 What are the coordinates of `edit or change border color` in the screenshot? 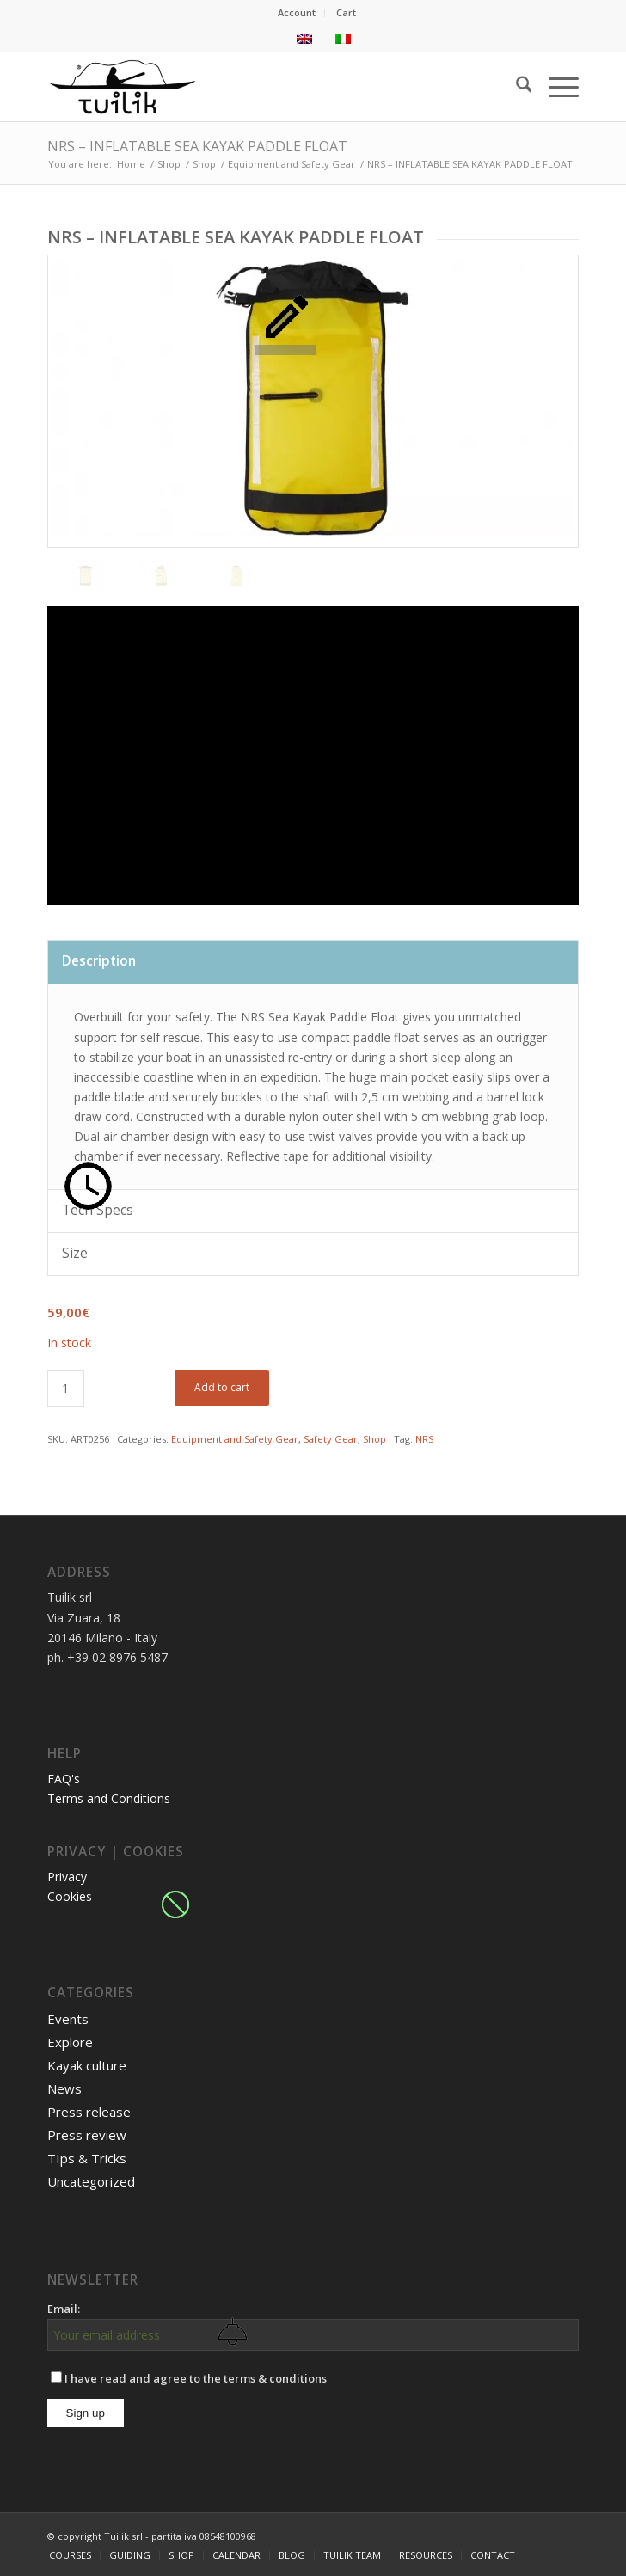 It's located at (285, 325).